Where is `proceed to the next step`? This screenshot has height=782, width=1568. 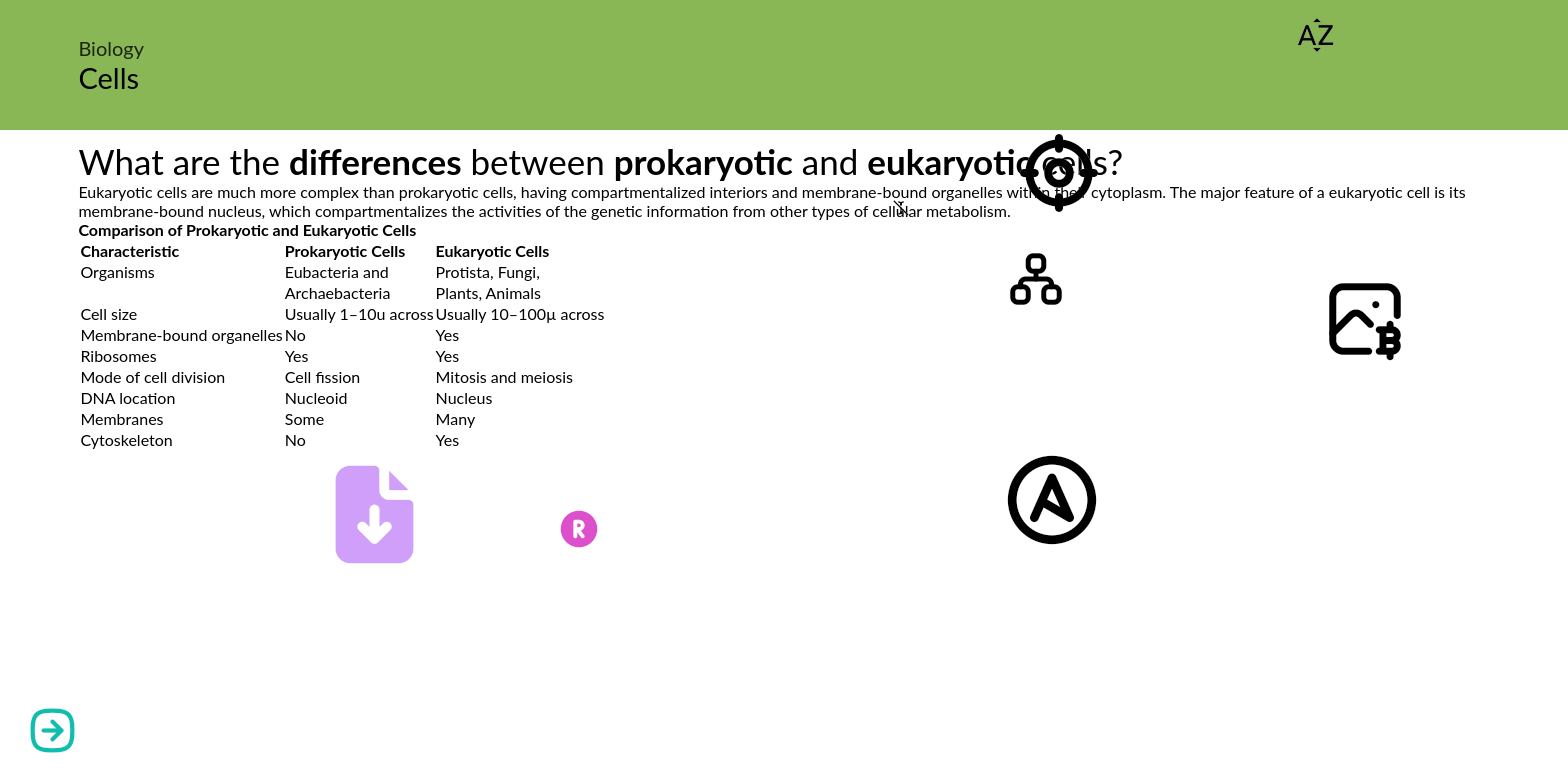
proceed to the next step is located at coordinates (52, 730).